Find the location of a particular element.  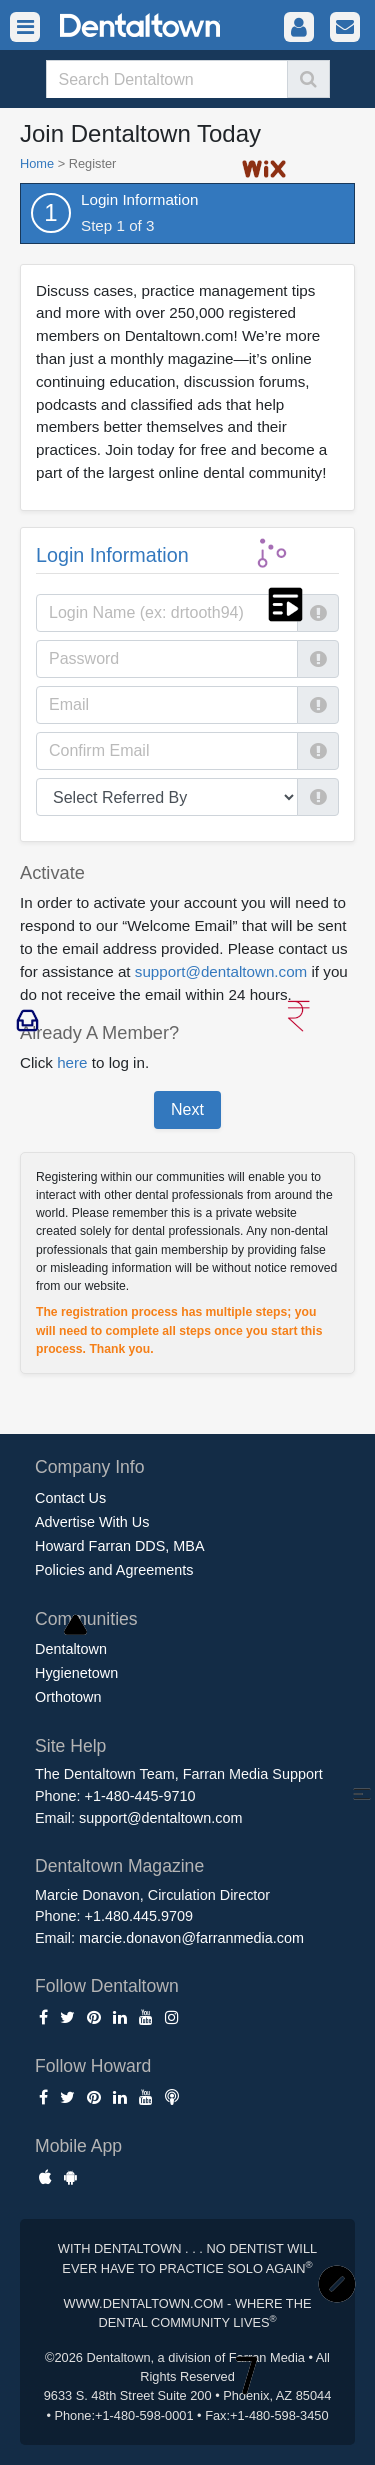

indicates a blocked or prohibited action is located at coordinates (337, 2284).